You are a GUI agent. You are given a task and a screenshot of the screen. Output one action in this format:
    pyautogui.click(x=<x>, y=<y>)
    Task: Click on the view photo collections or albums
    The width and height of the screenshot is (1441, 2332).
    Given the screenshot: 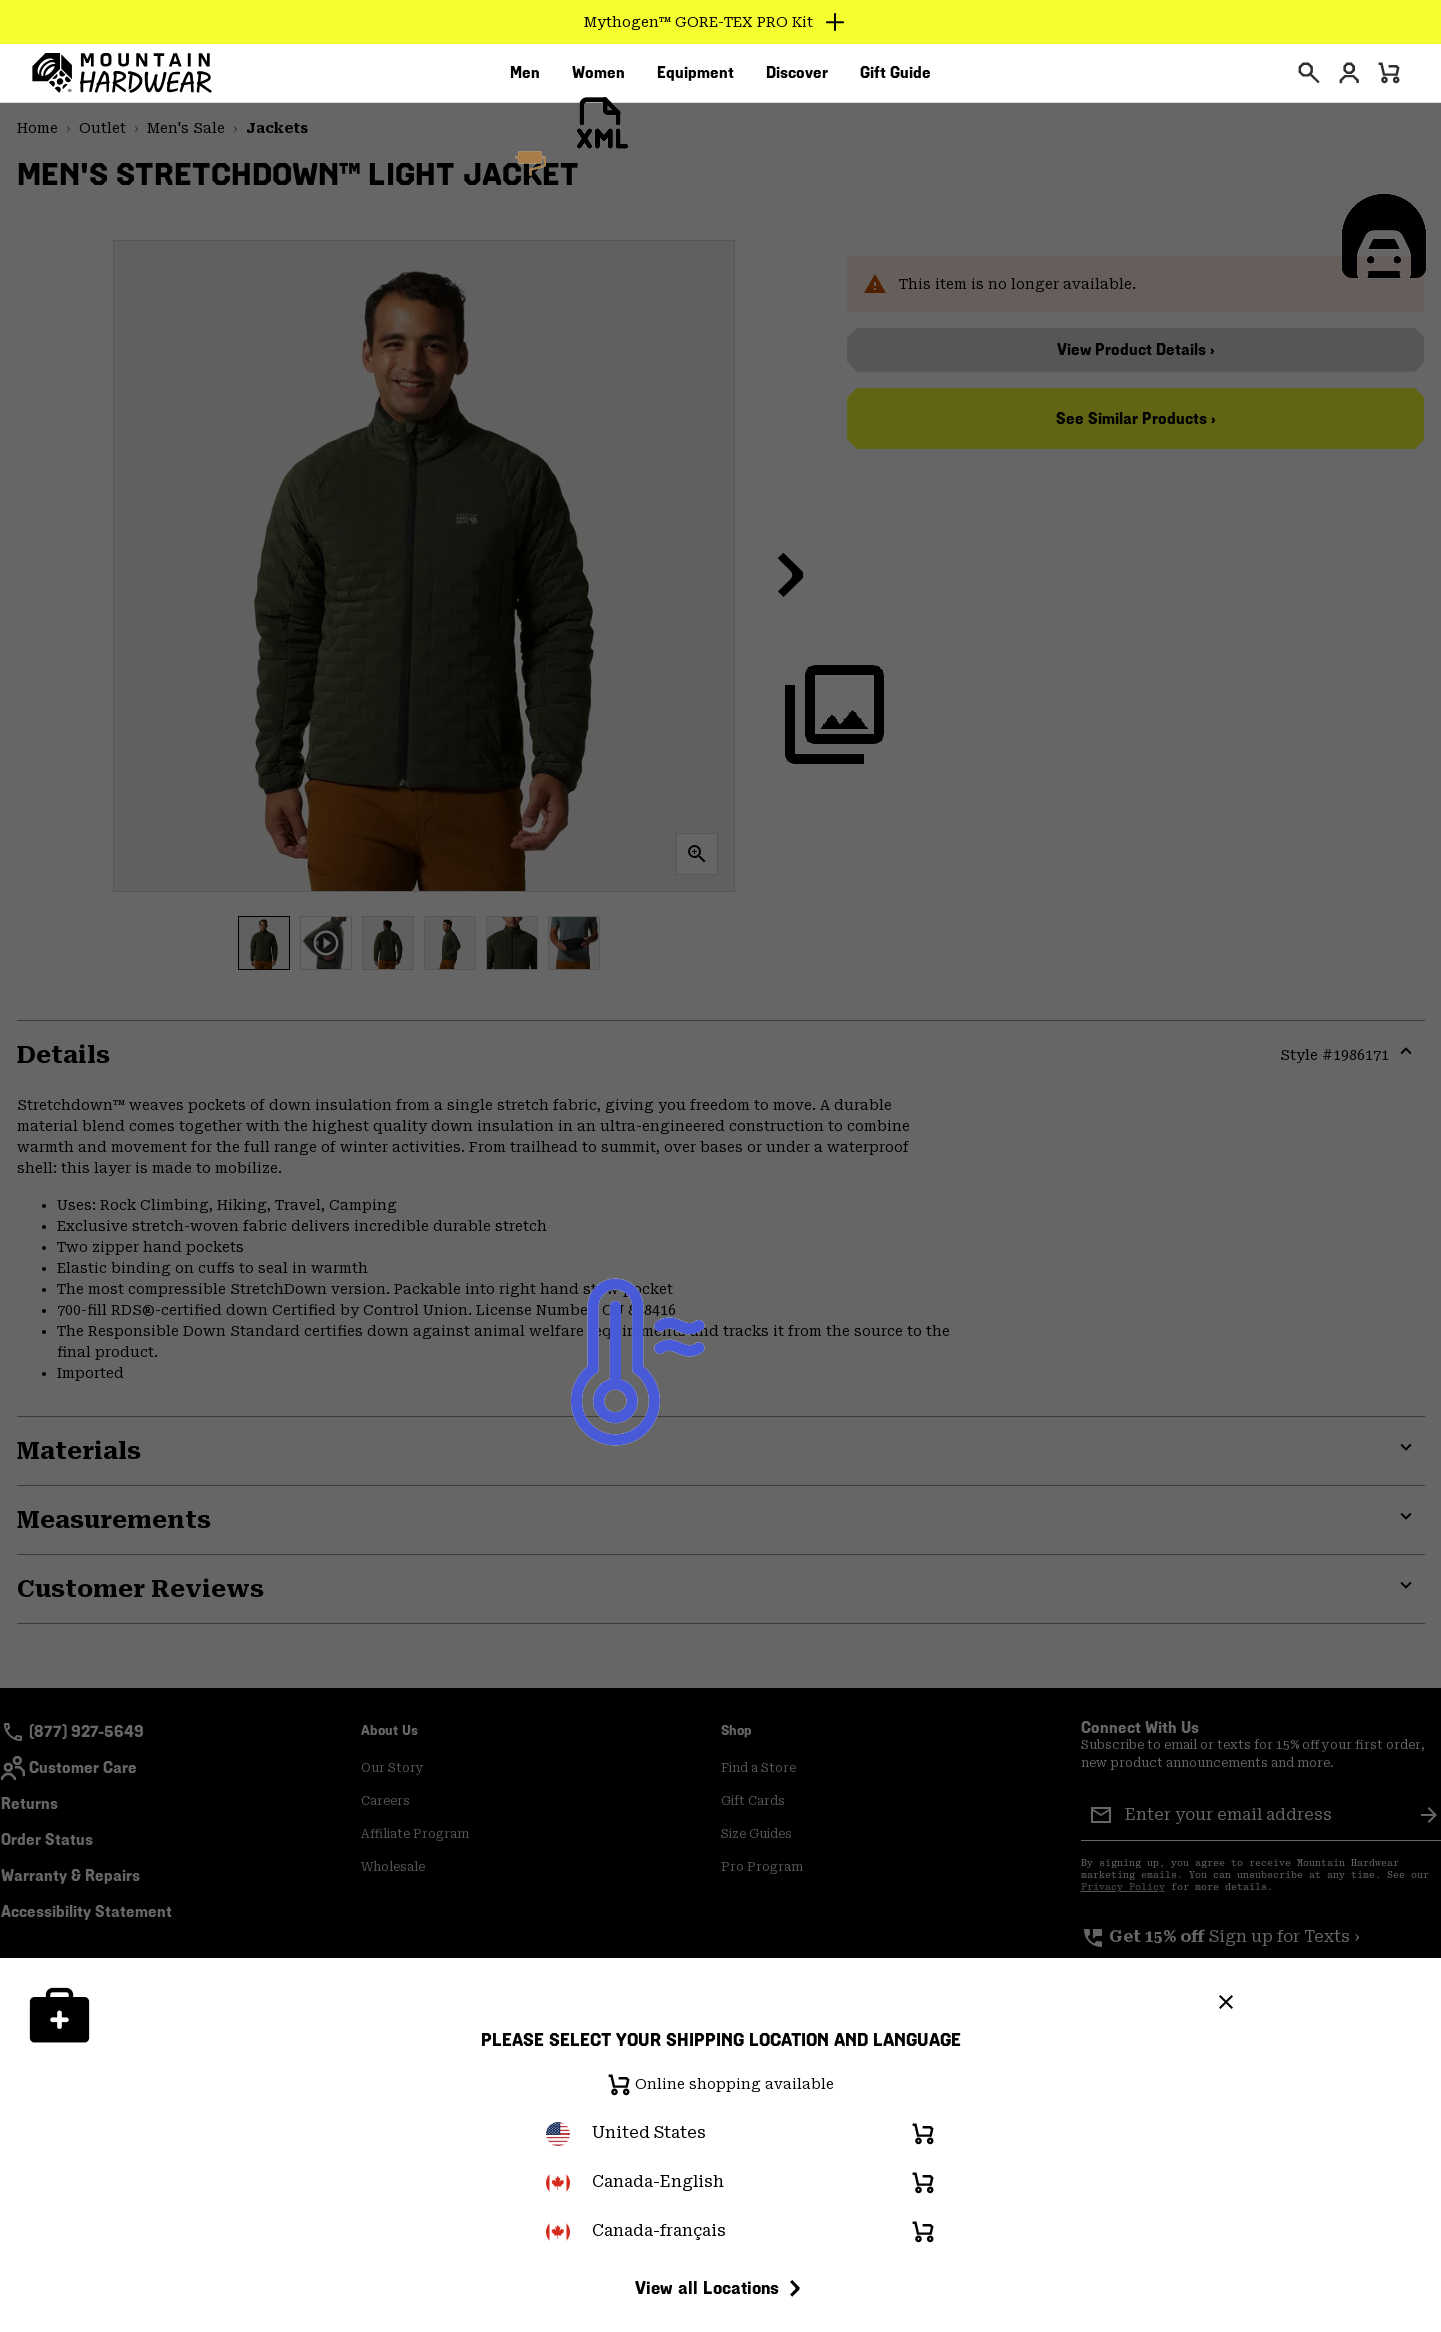 What is the action you would take?
    pyautogui.click(x=834, y=714)
    